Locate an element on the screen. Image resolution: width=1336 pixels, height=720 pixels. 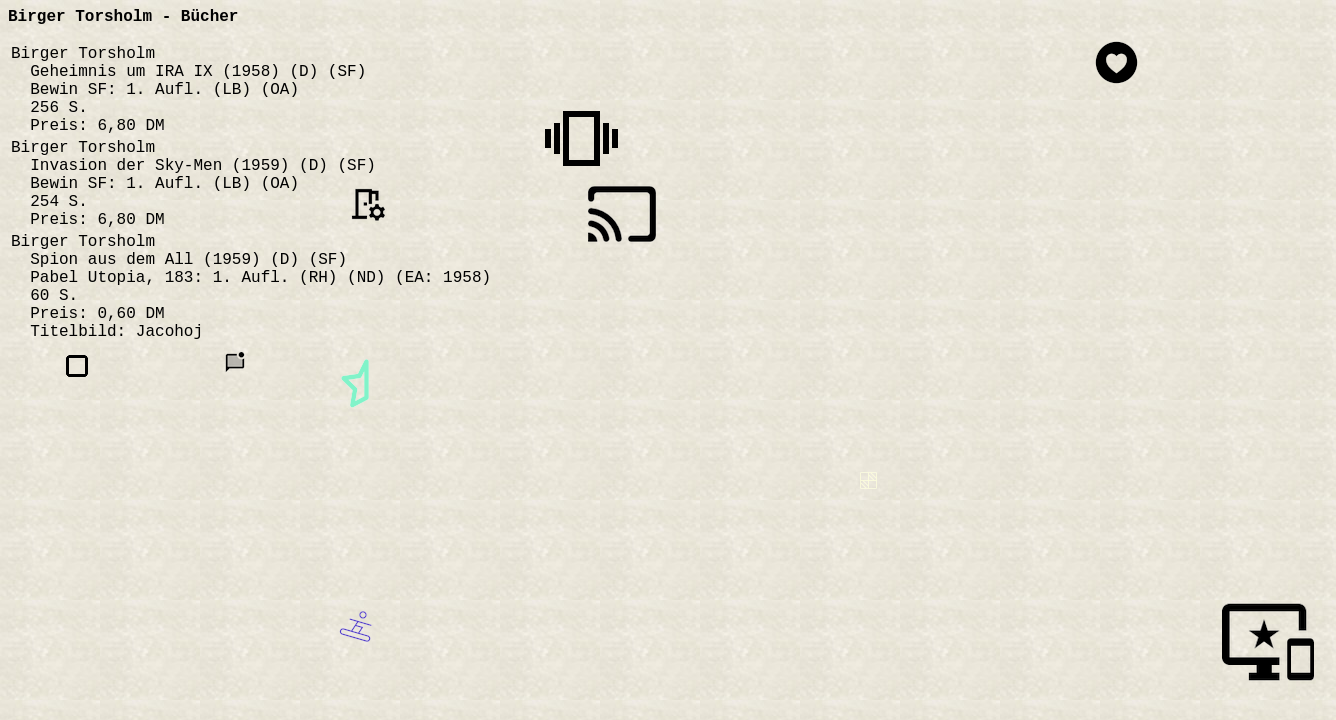
indicates unread messages in chat is located at coordinates (235, 363).